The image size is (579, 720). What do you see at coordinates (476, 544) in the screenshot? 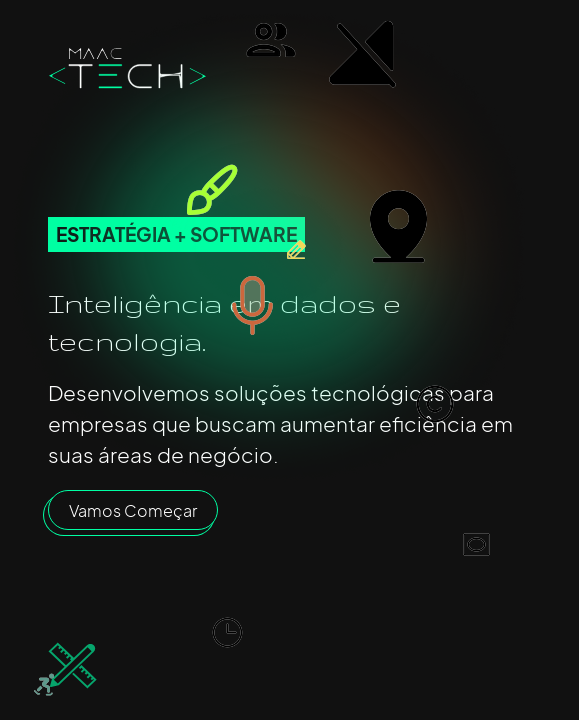
I see `apply vignette effect to photo` at bounding box center [476, 544].